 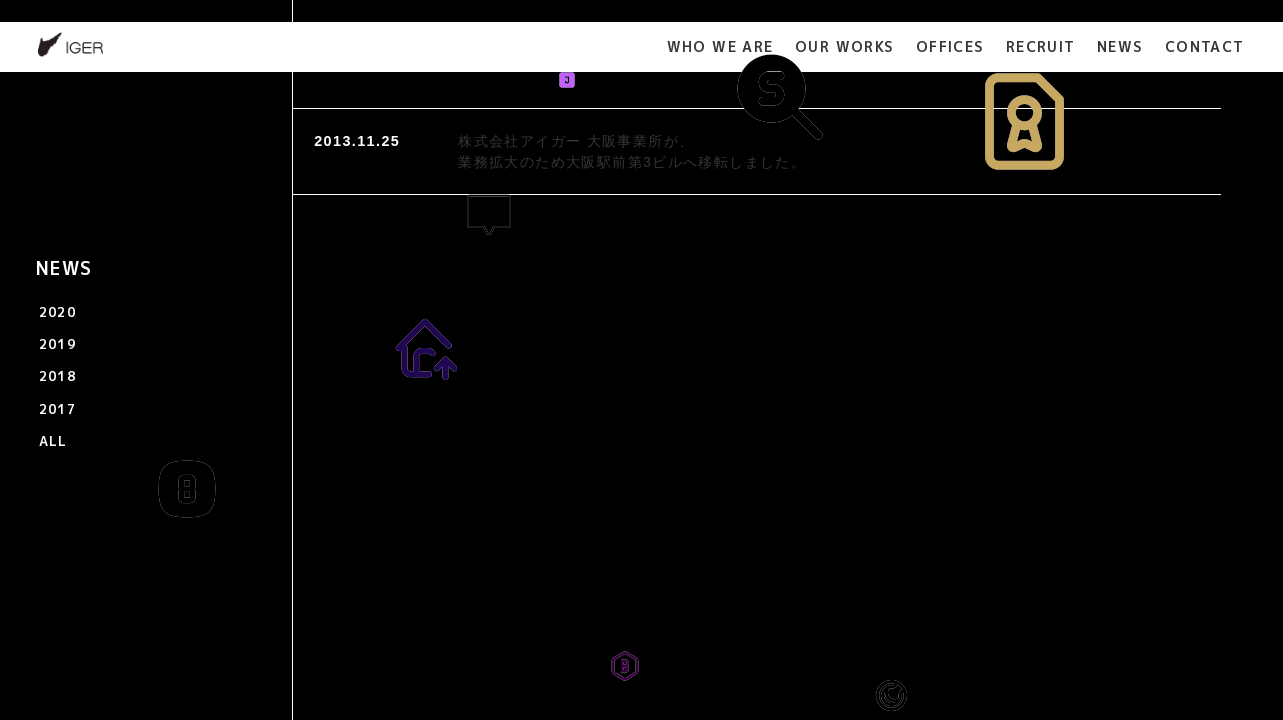 I want to click on open Cinema 4D application, so click(x=891, y=695).